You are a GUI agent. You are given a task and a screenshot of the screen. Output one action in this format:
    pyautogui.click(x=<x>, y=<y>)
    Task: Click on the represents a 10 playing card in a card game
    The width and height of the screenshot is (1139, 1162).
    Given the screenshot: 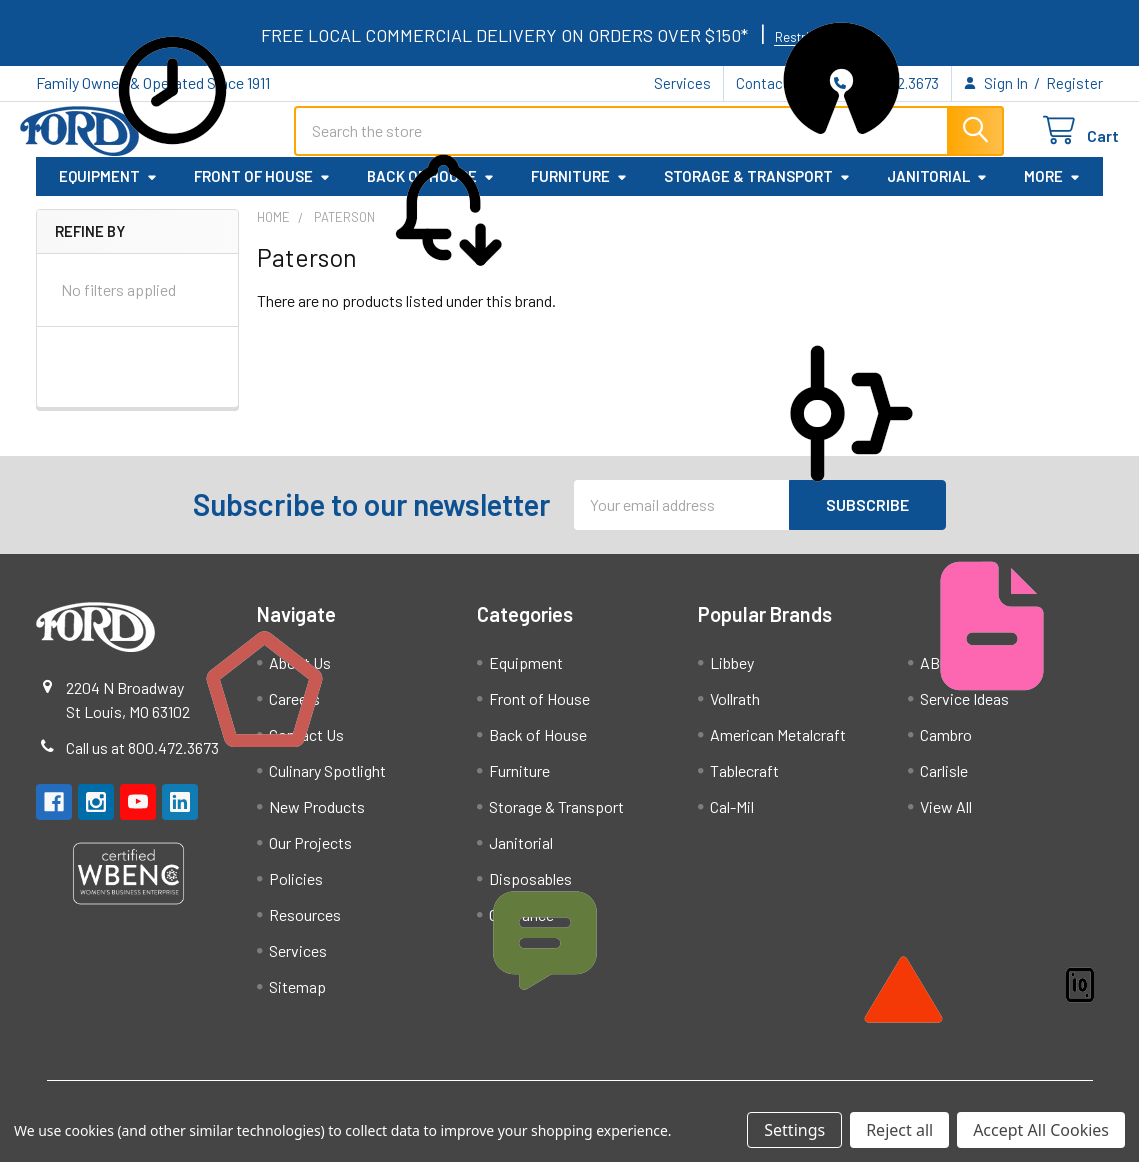 What is the action you would take?
    pyautogui.click(x=1080, y=985)
    